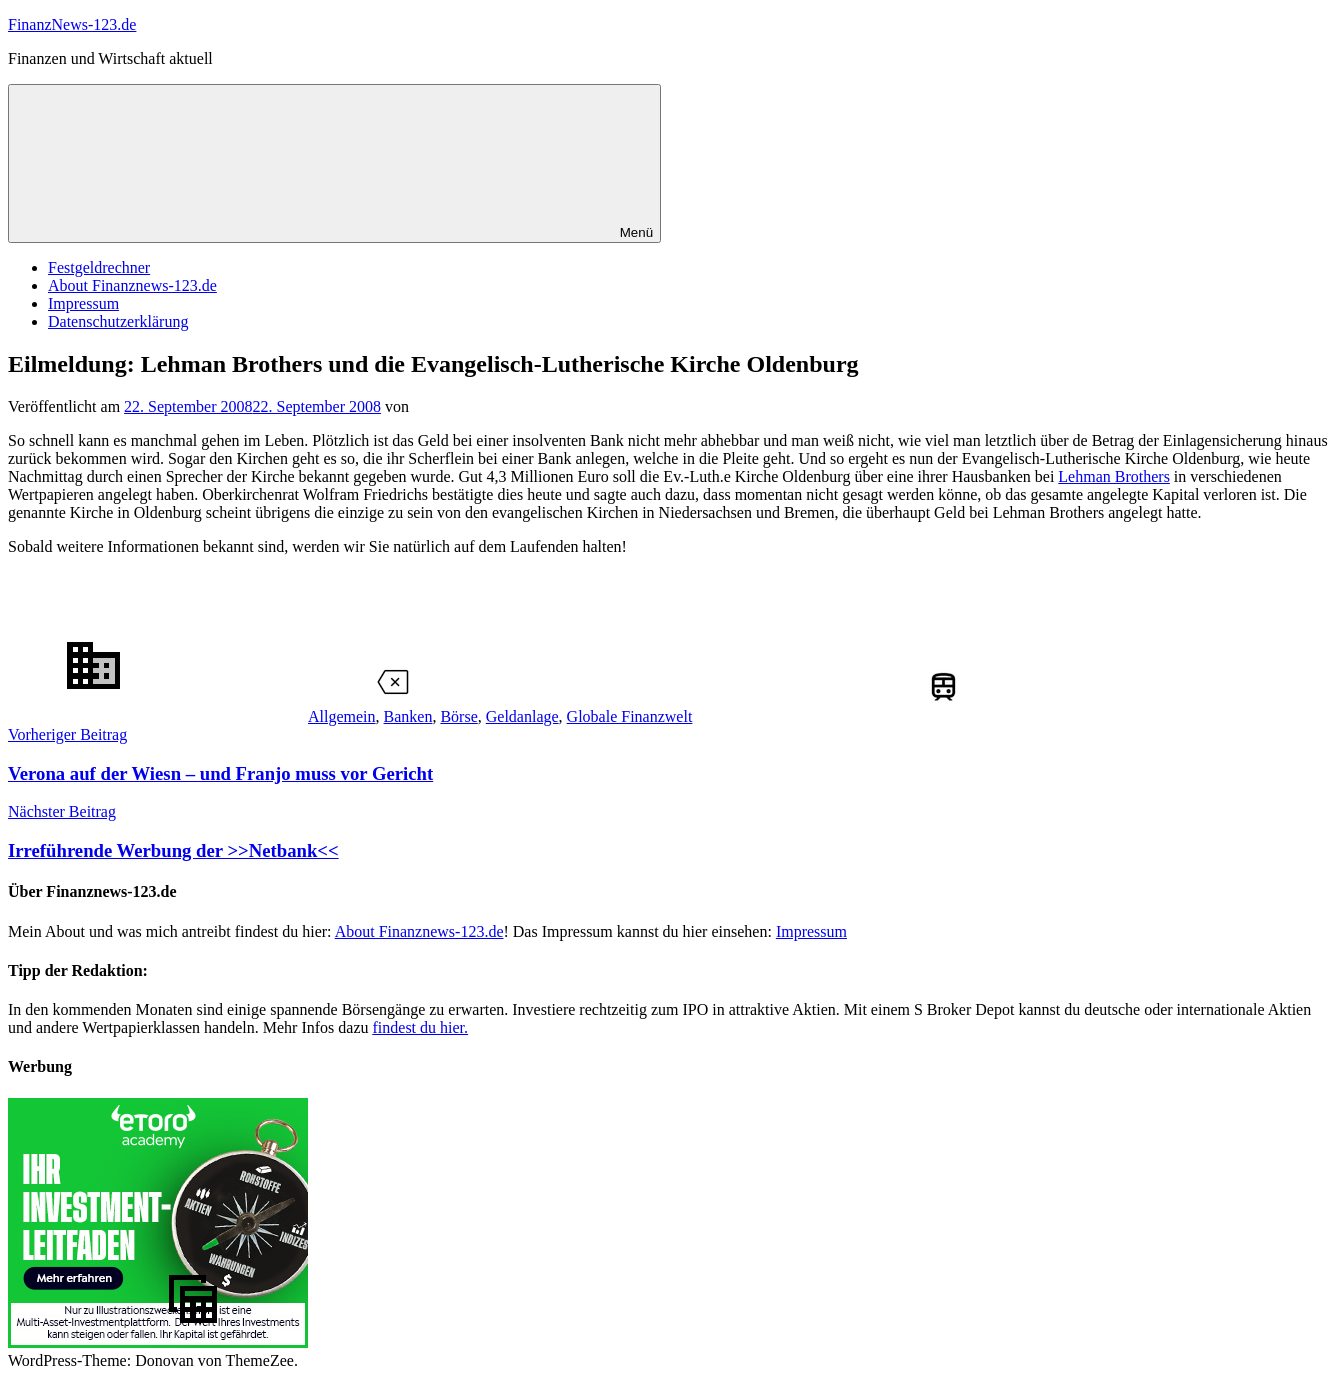 This screenshot has width=1336, height=1378. What do you see at coordinates (394, 682) in the screenshot?
I see `delete the last character entered` at bounding box center [394, 682].